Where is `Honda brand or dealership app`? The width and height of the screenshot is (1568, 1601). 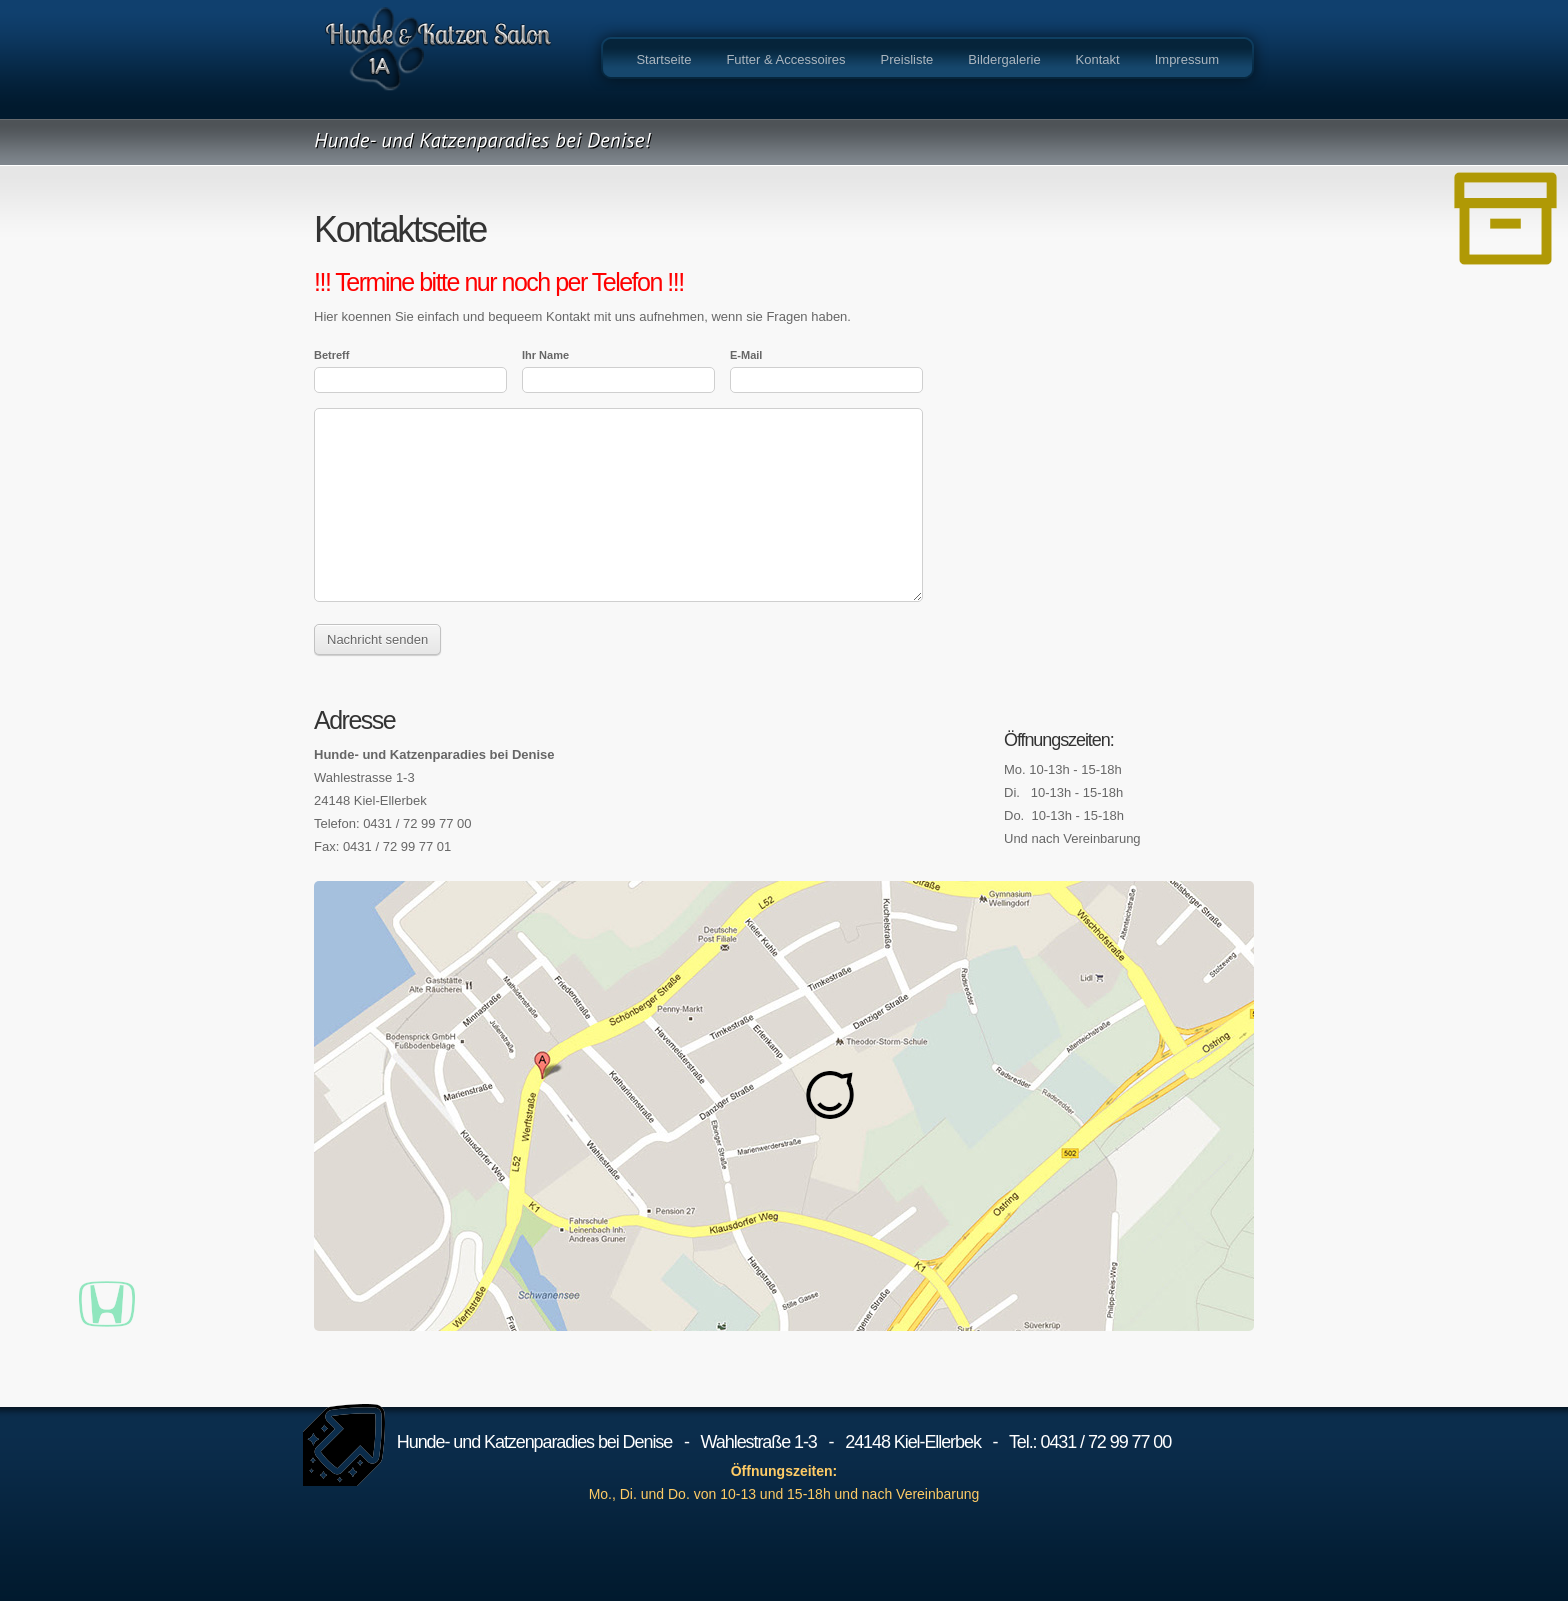 Honda brand or dealership app is located at coordinates (107, 1304).